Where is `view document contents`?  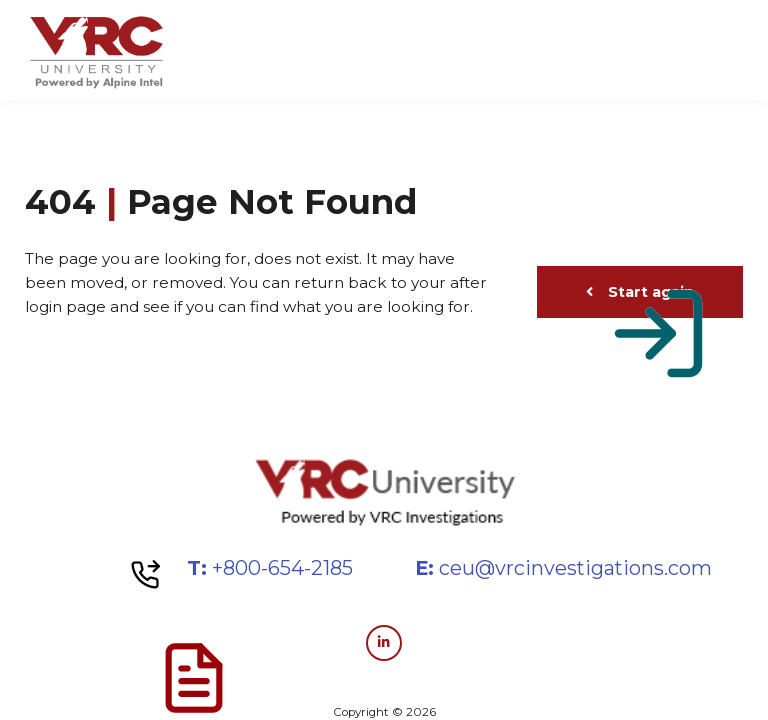 view document contents is located at coordinates (194, 678).